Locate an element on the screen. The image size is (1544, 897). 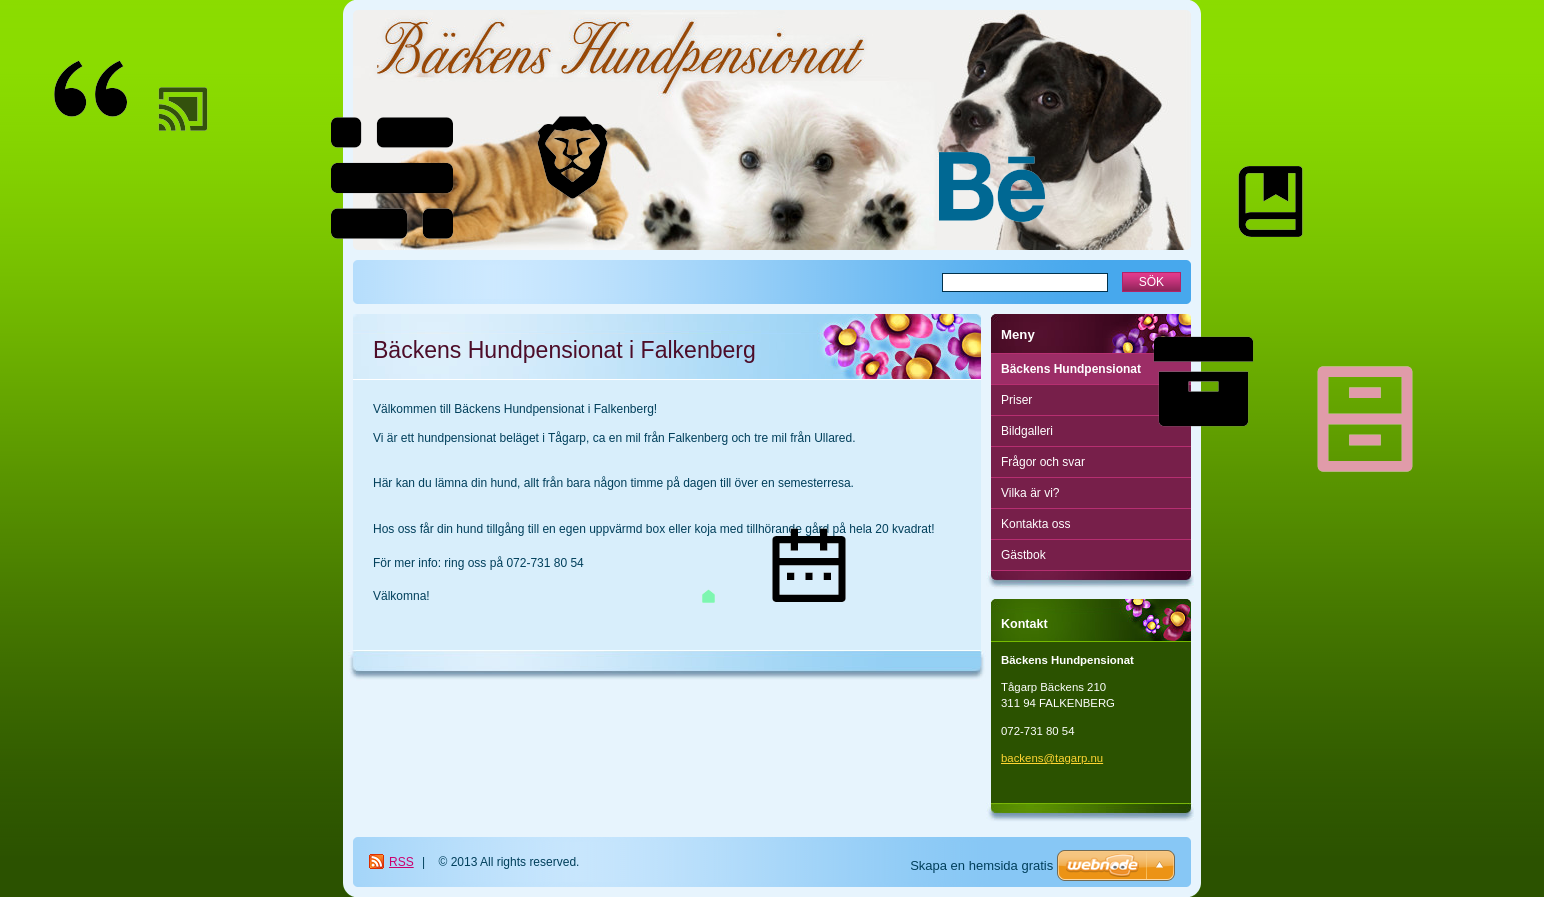
open baserow database application is located at coordinates (392, 178).